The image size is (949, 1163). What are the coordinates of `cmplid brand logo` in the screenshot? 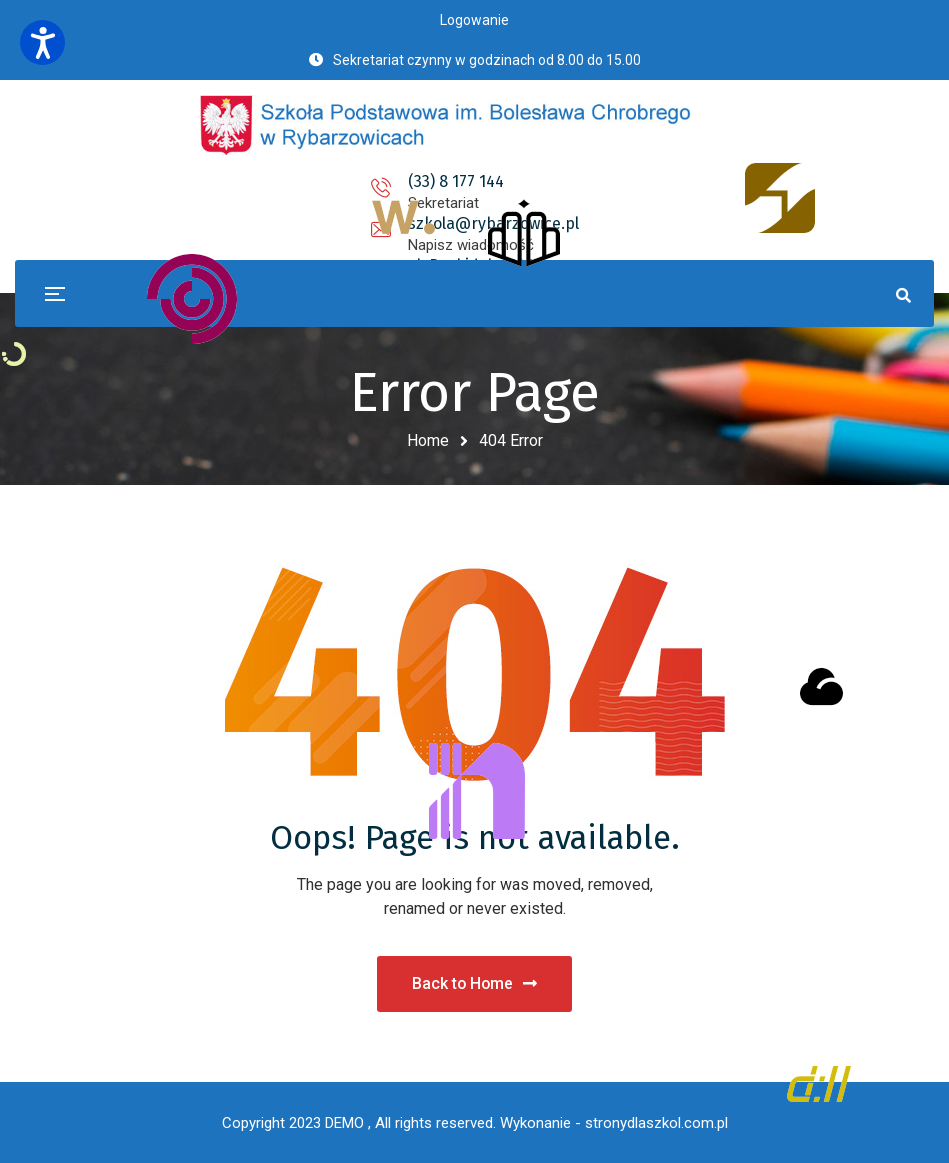 It's located at (819, 1084).